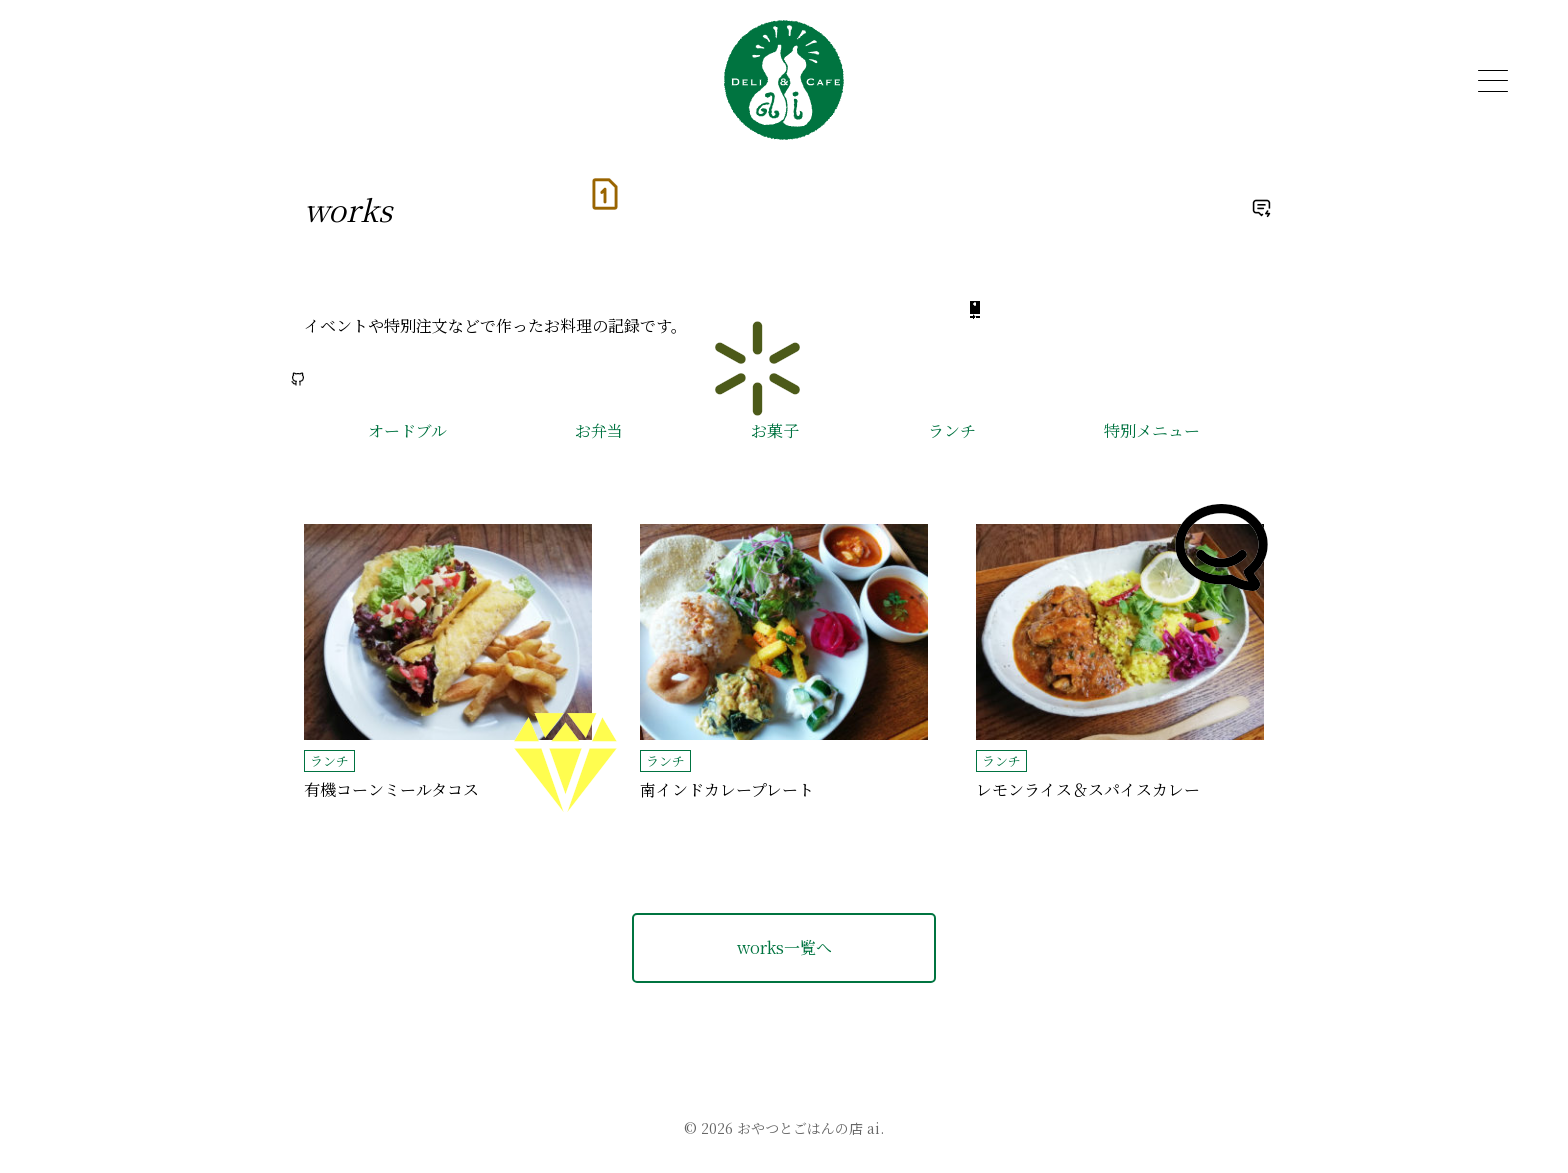 This screenshot has height=1173, width=1568. Describe the element at coordinates (1221, 547) in the screenshot. I see `open HipChat messaging app` at that location.